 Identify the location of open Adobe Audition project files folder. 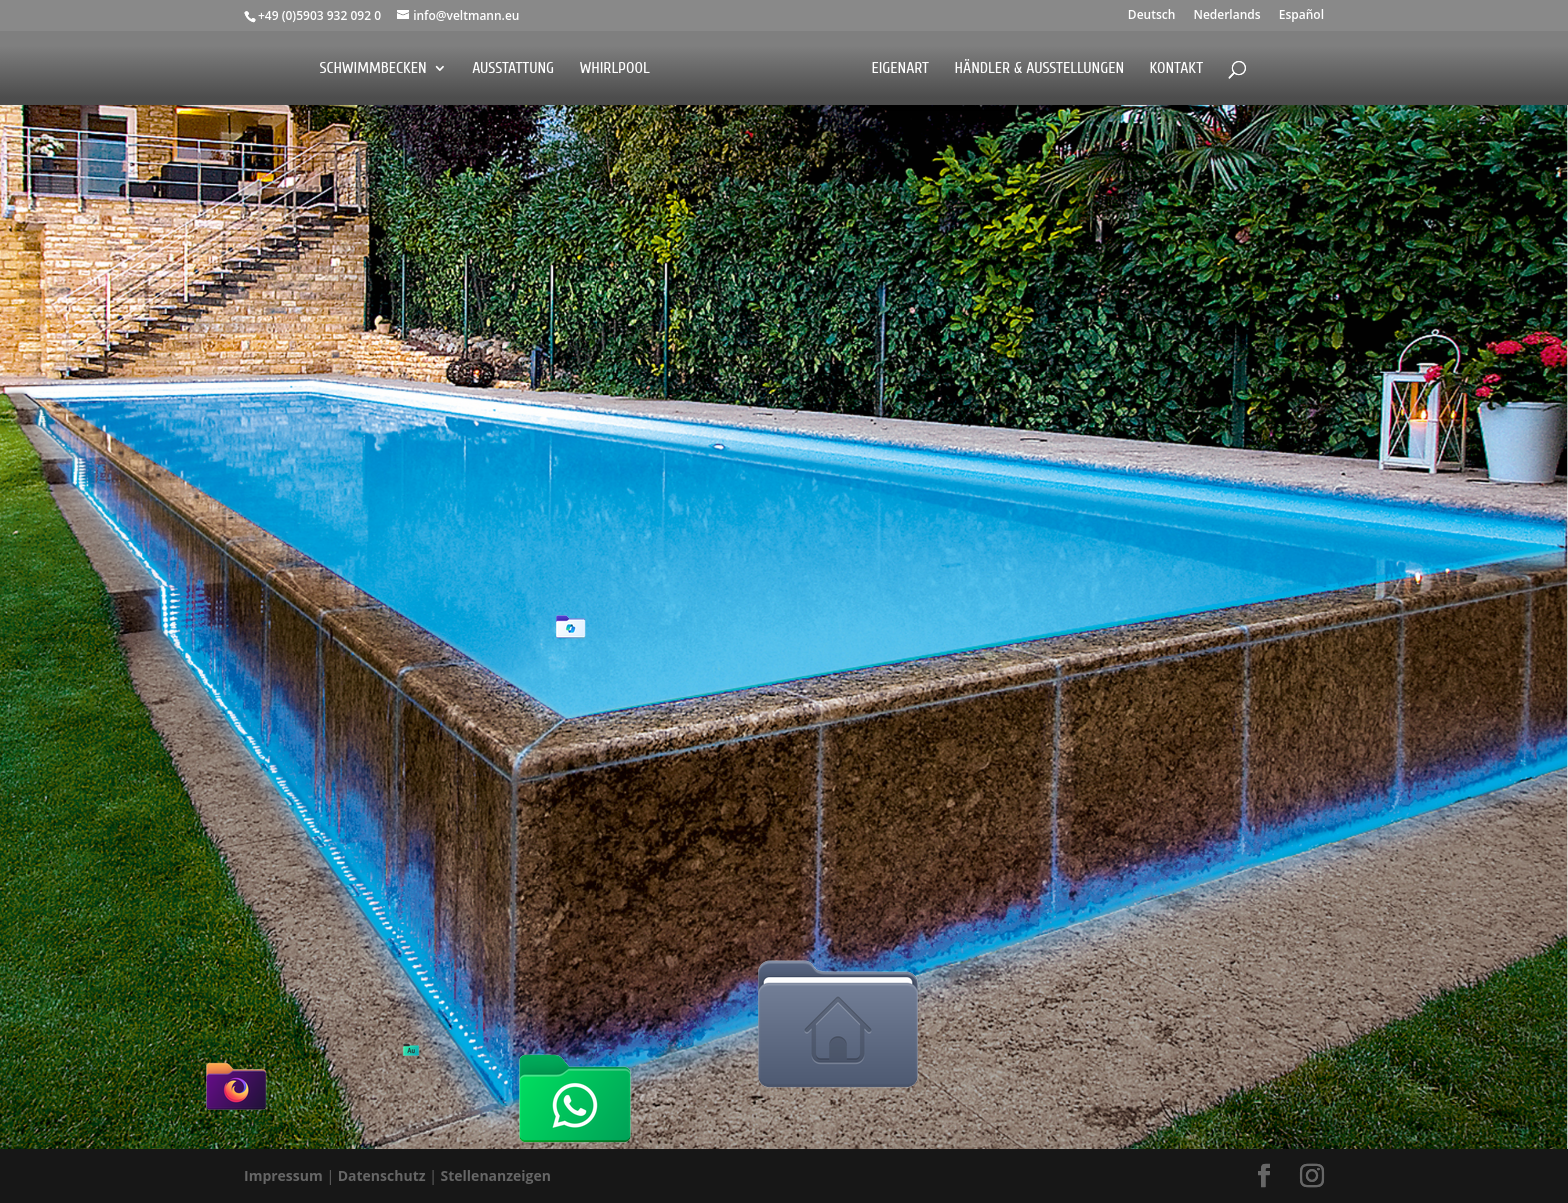
(411, 1050).